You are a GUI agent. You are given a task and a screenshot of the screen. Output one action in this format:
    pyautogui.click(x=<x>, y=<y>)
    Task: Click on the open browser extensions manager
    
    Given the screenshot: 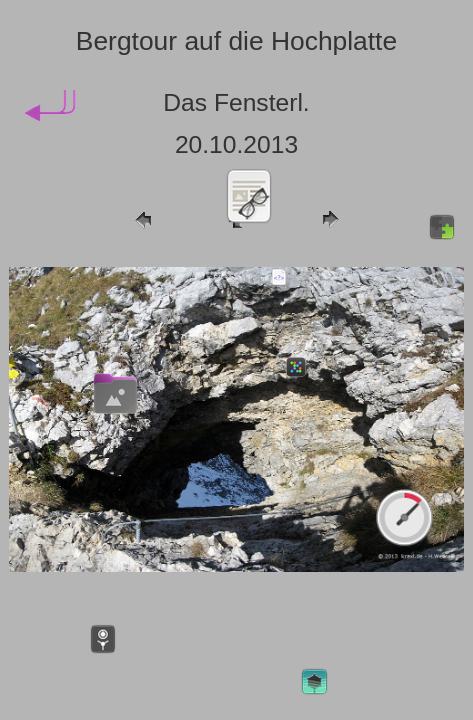 What is the action you would take?
    pyautogui.click(x=442, y=227)
    